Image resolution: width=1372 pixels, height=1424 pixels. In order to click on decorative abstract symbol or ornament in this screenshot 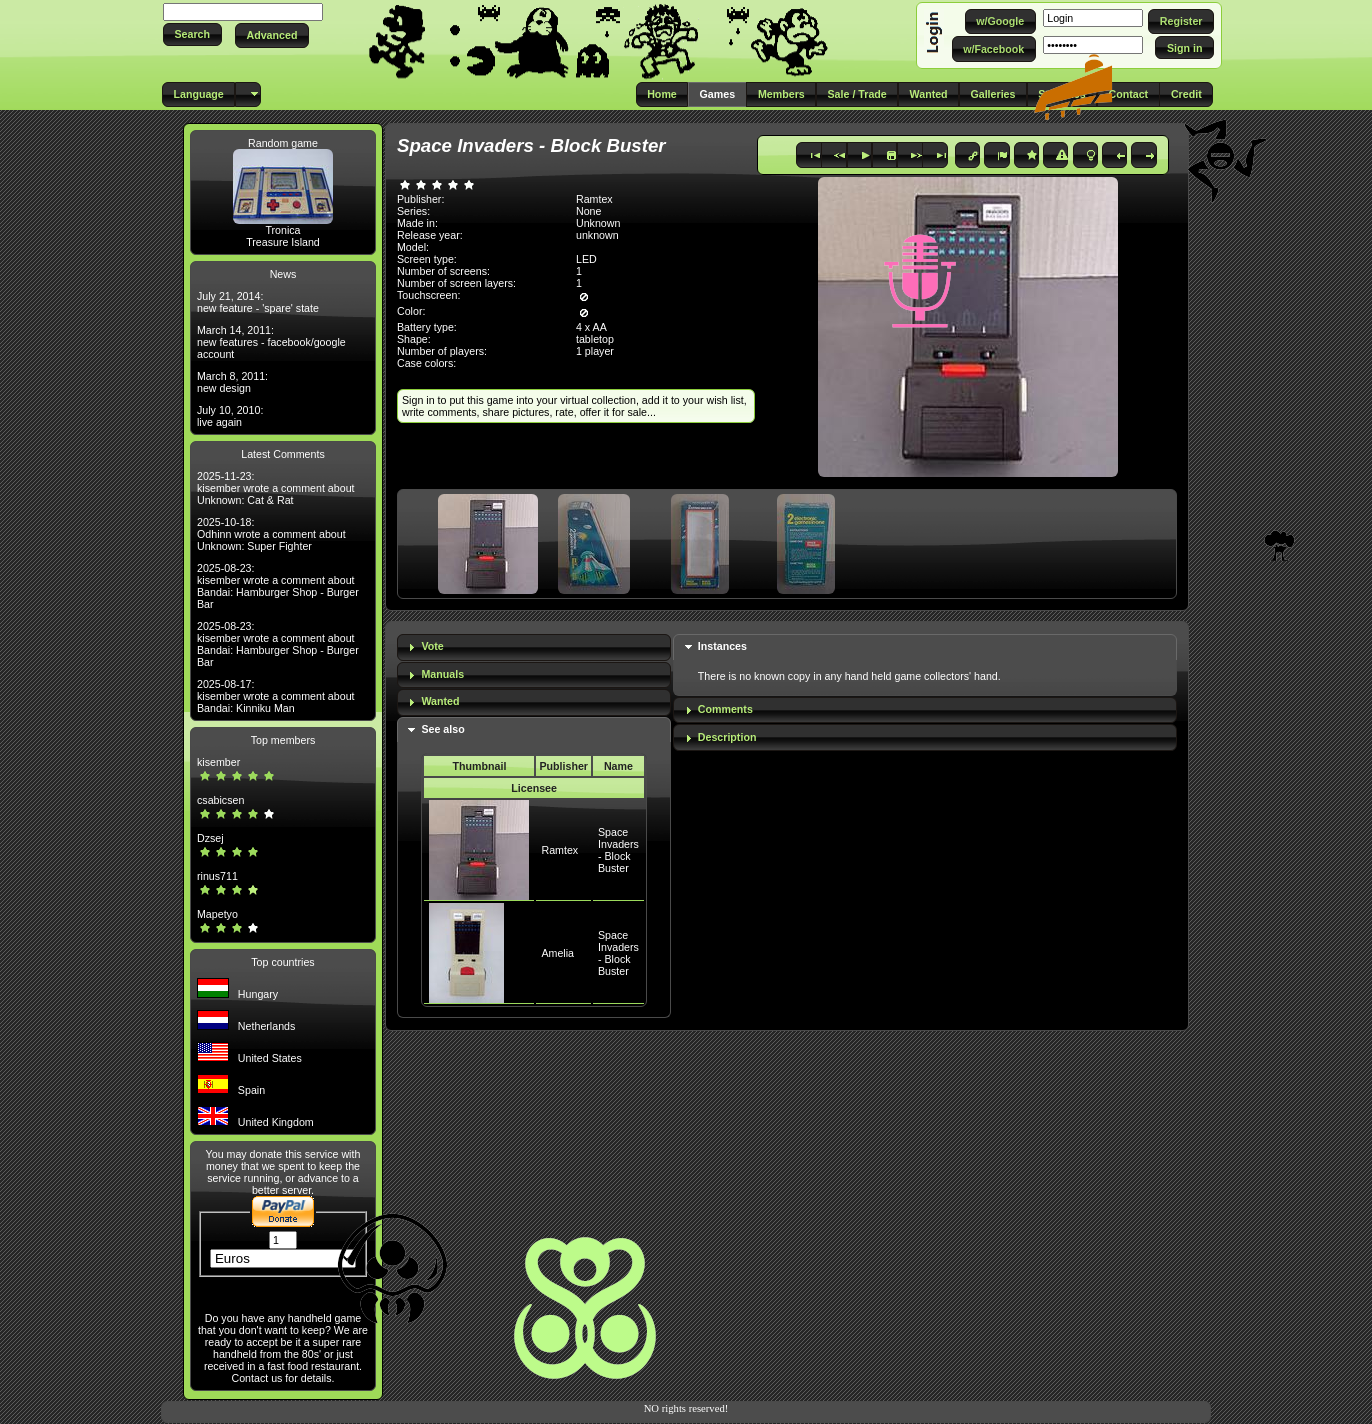, I will do `click(585, 1308)`.